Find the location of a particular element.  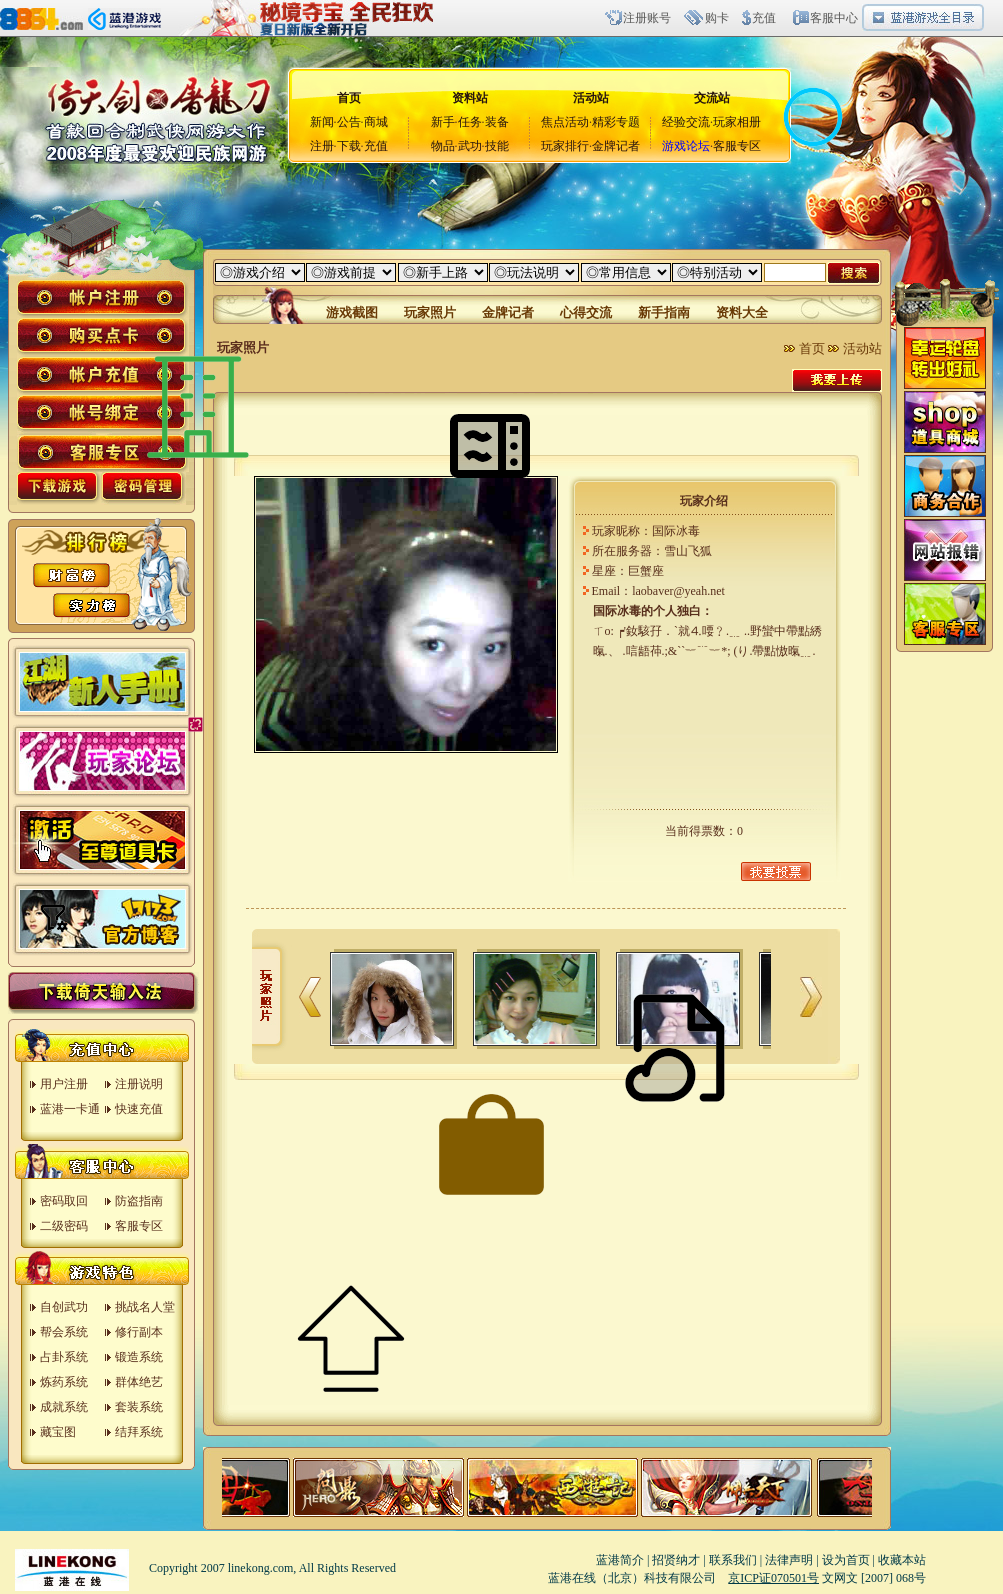

unselected radio button or checkbox option is located at coordinates (813, 117).